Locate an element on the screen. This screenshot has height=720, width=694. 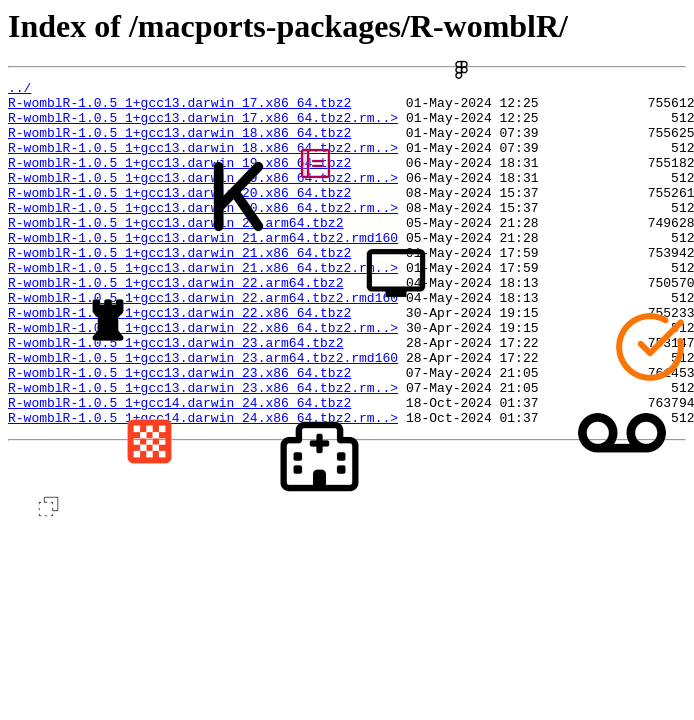
access your voicemail messages is located at coordinates (622, 435).